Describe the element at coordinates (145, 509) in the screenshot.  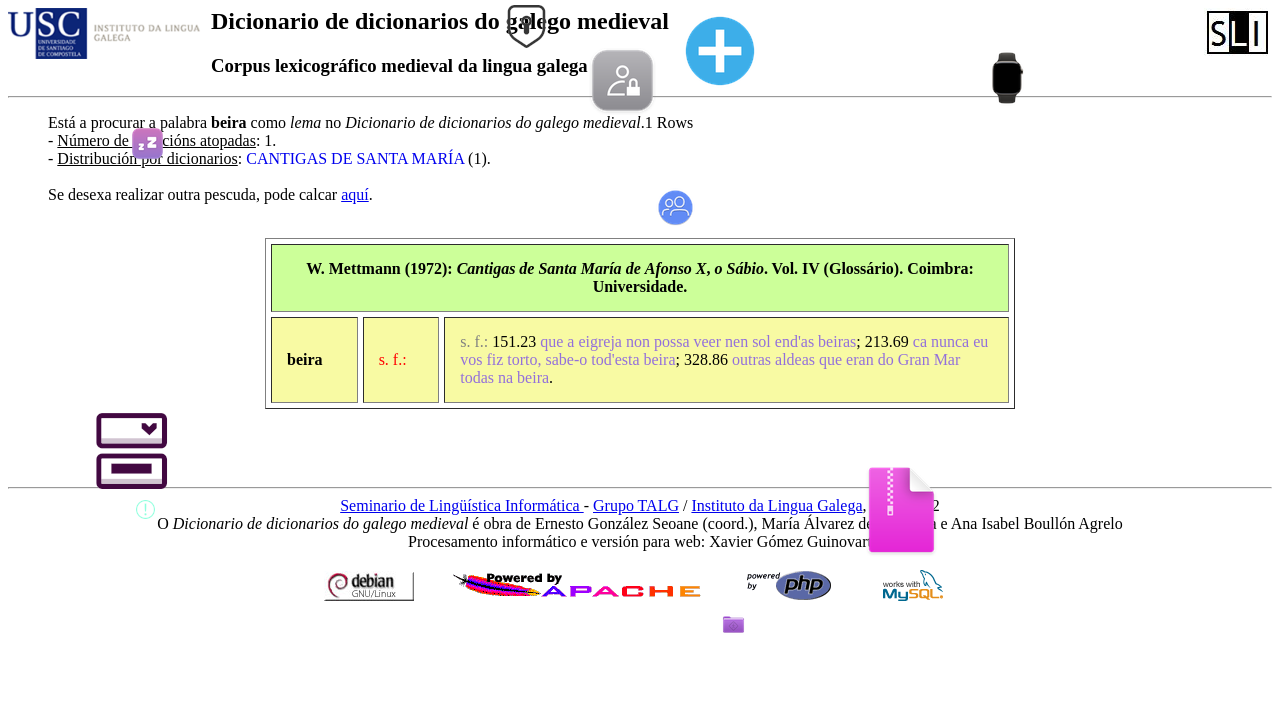
I see `indicates an app has encountered an error` at that location.